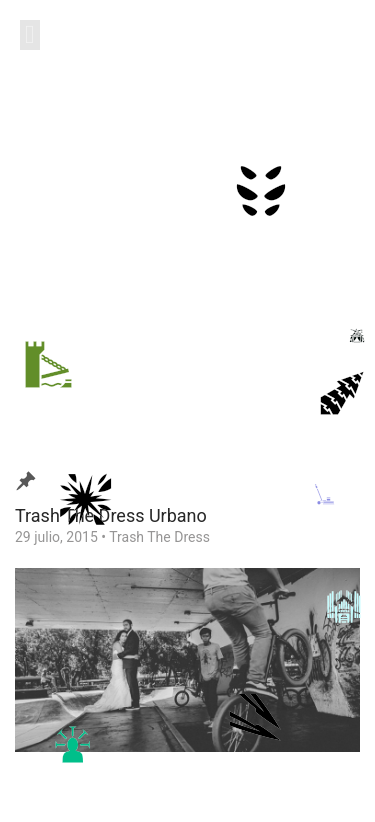 This screenshot has width=375, height=822. I want to click on indicates vehicle drift or traction loss in a racing game, so click(342, 393).